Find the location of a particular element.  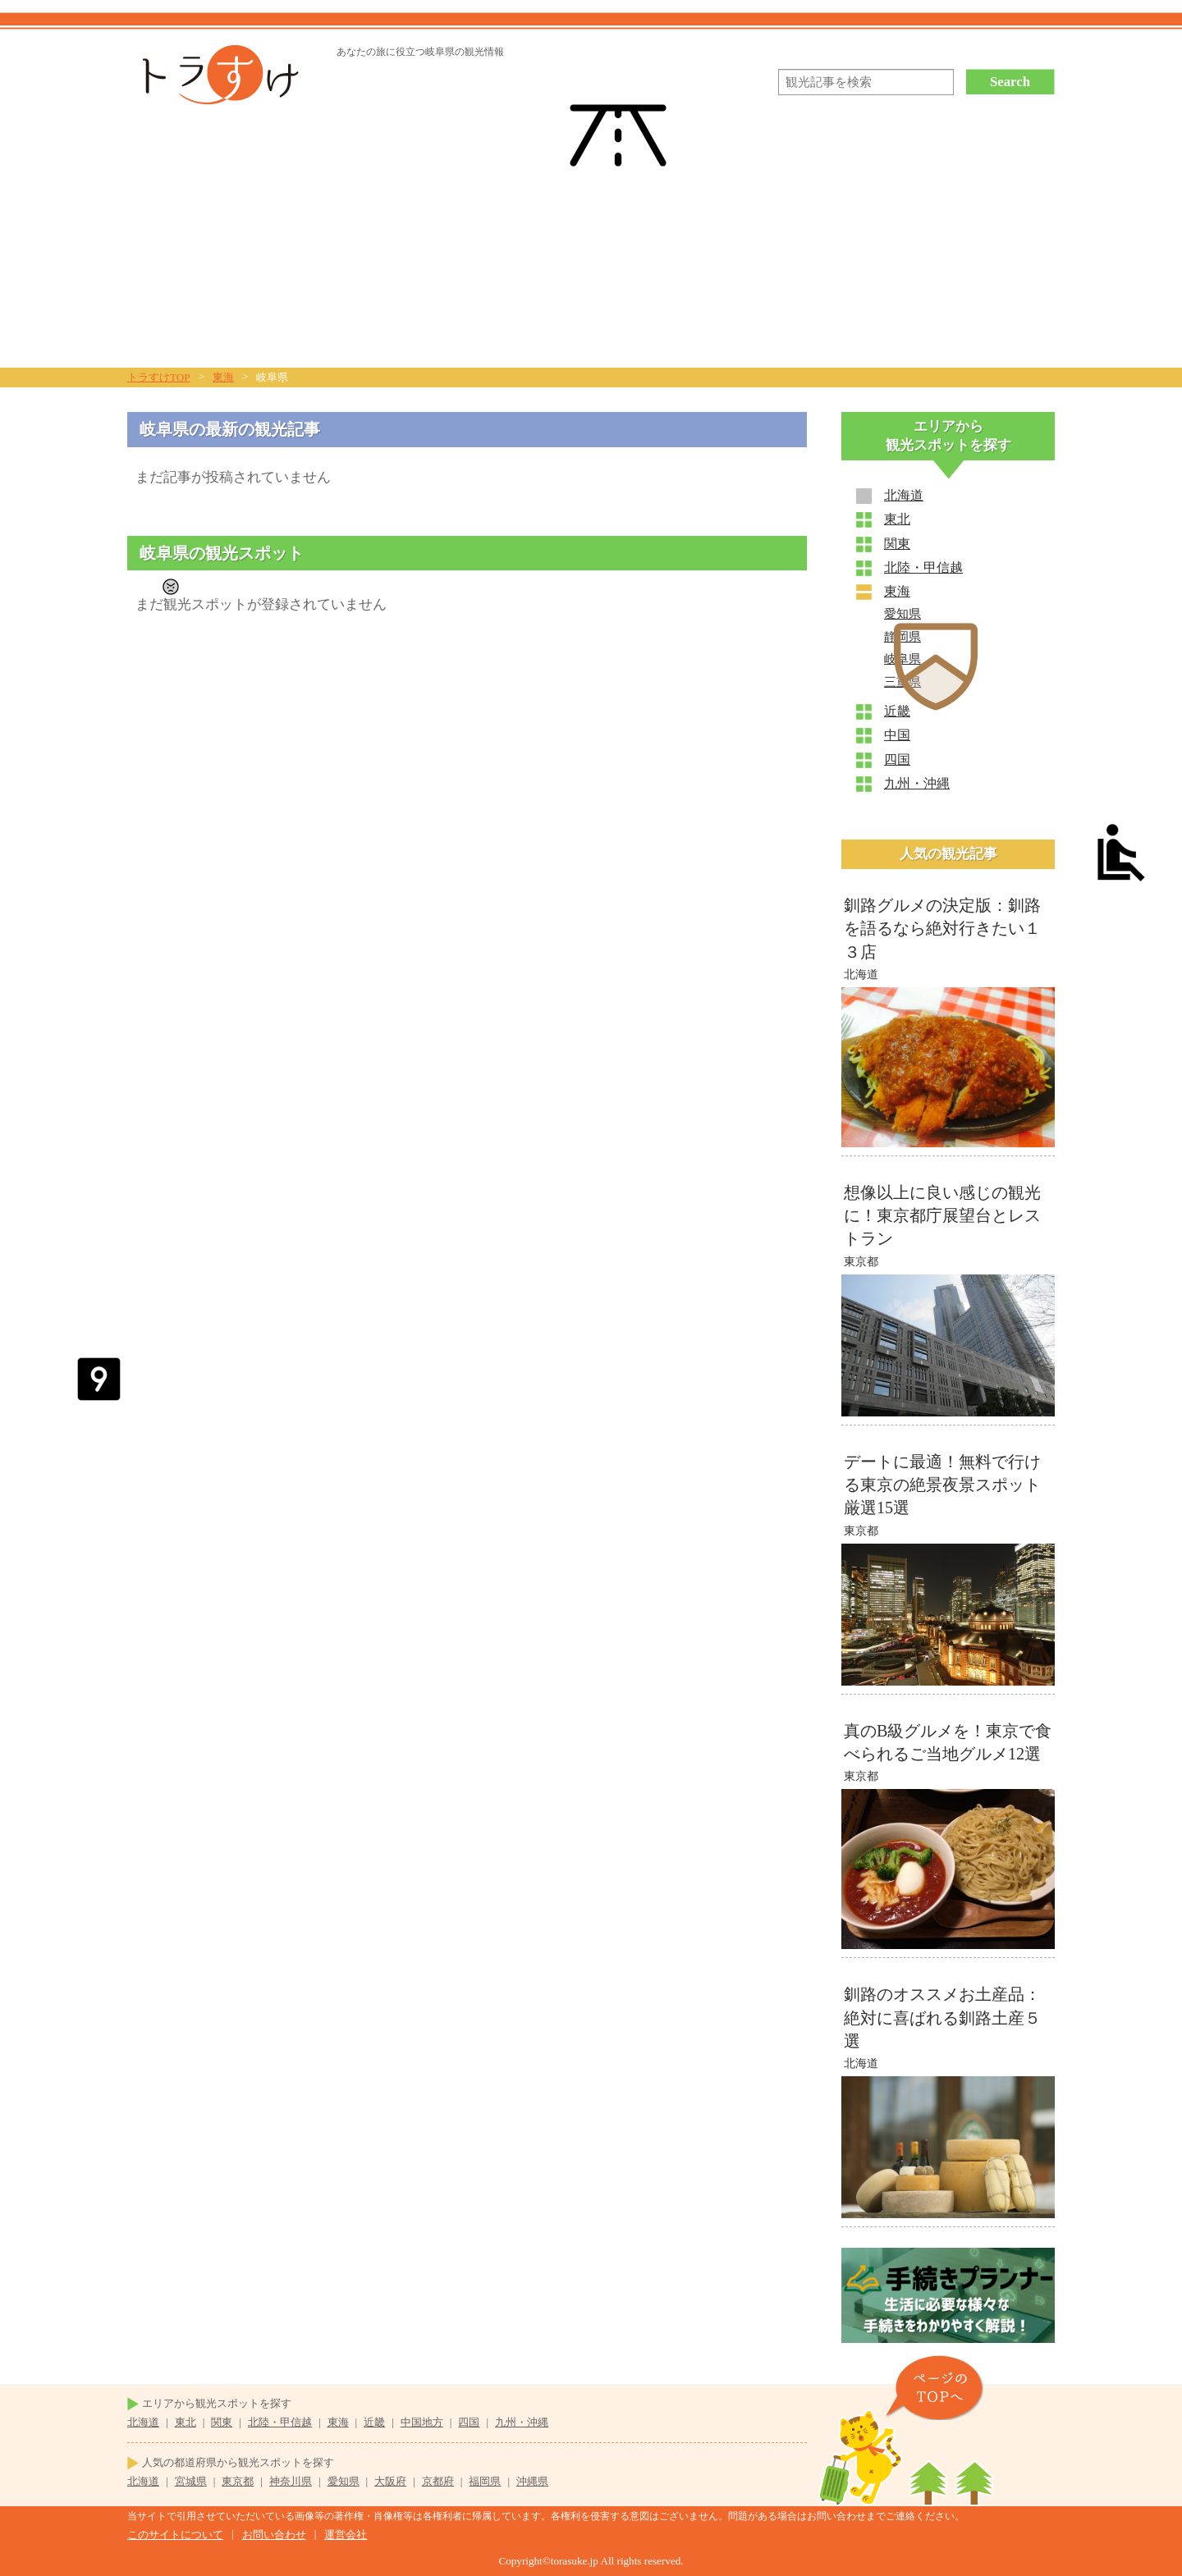

react with anger to a post or message is located at coordinates (171, 587).